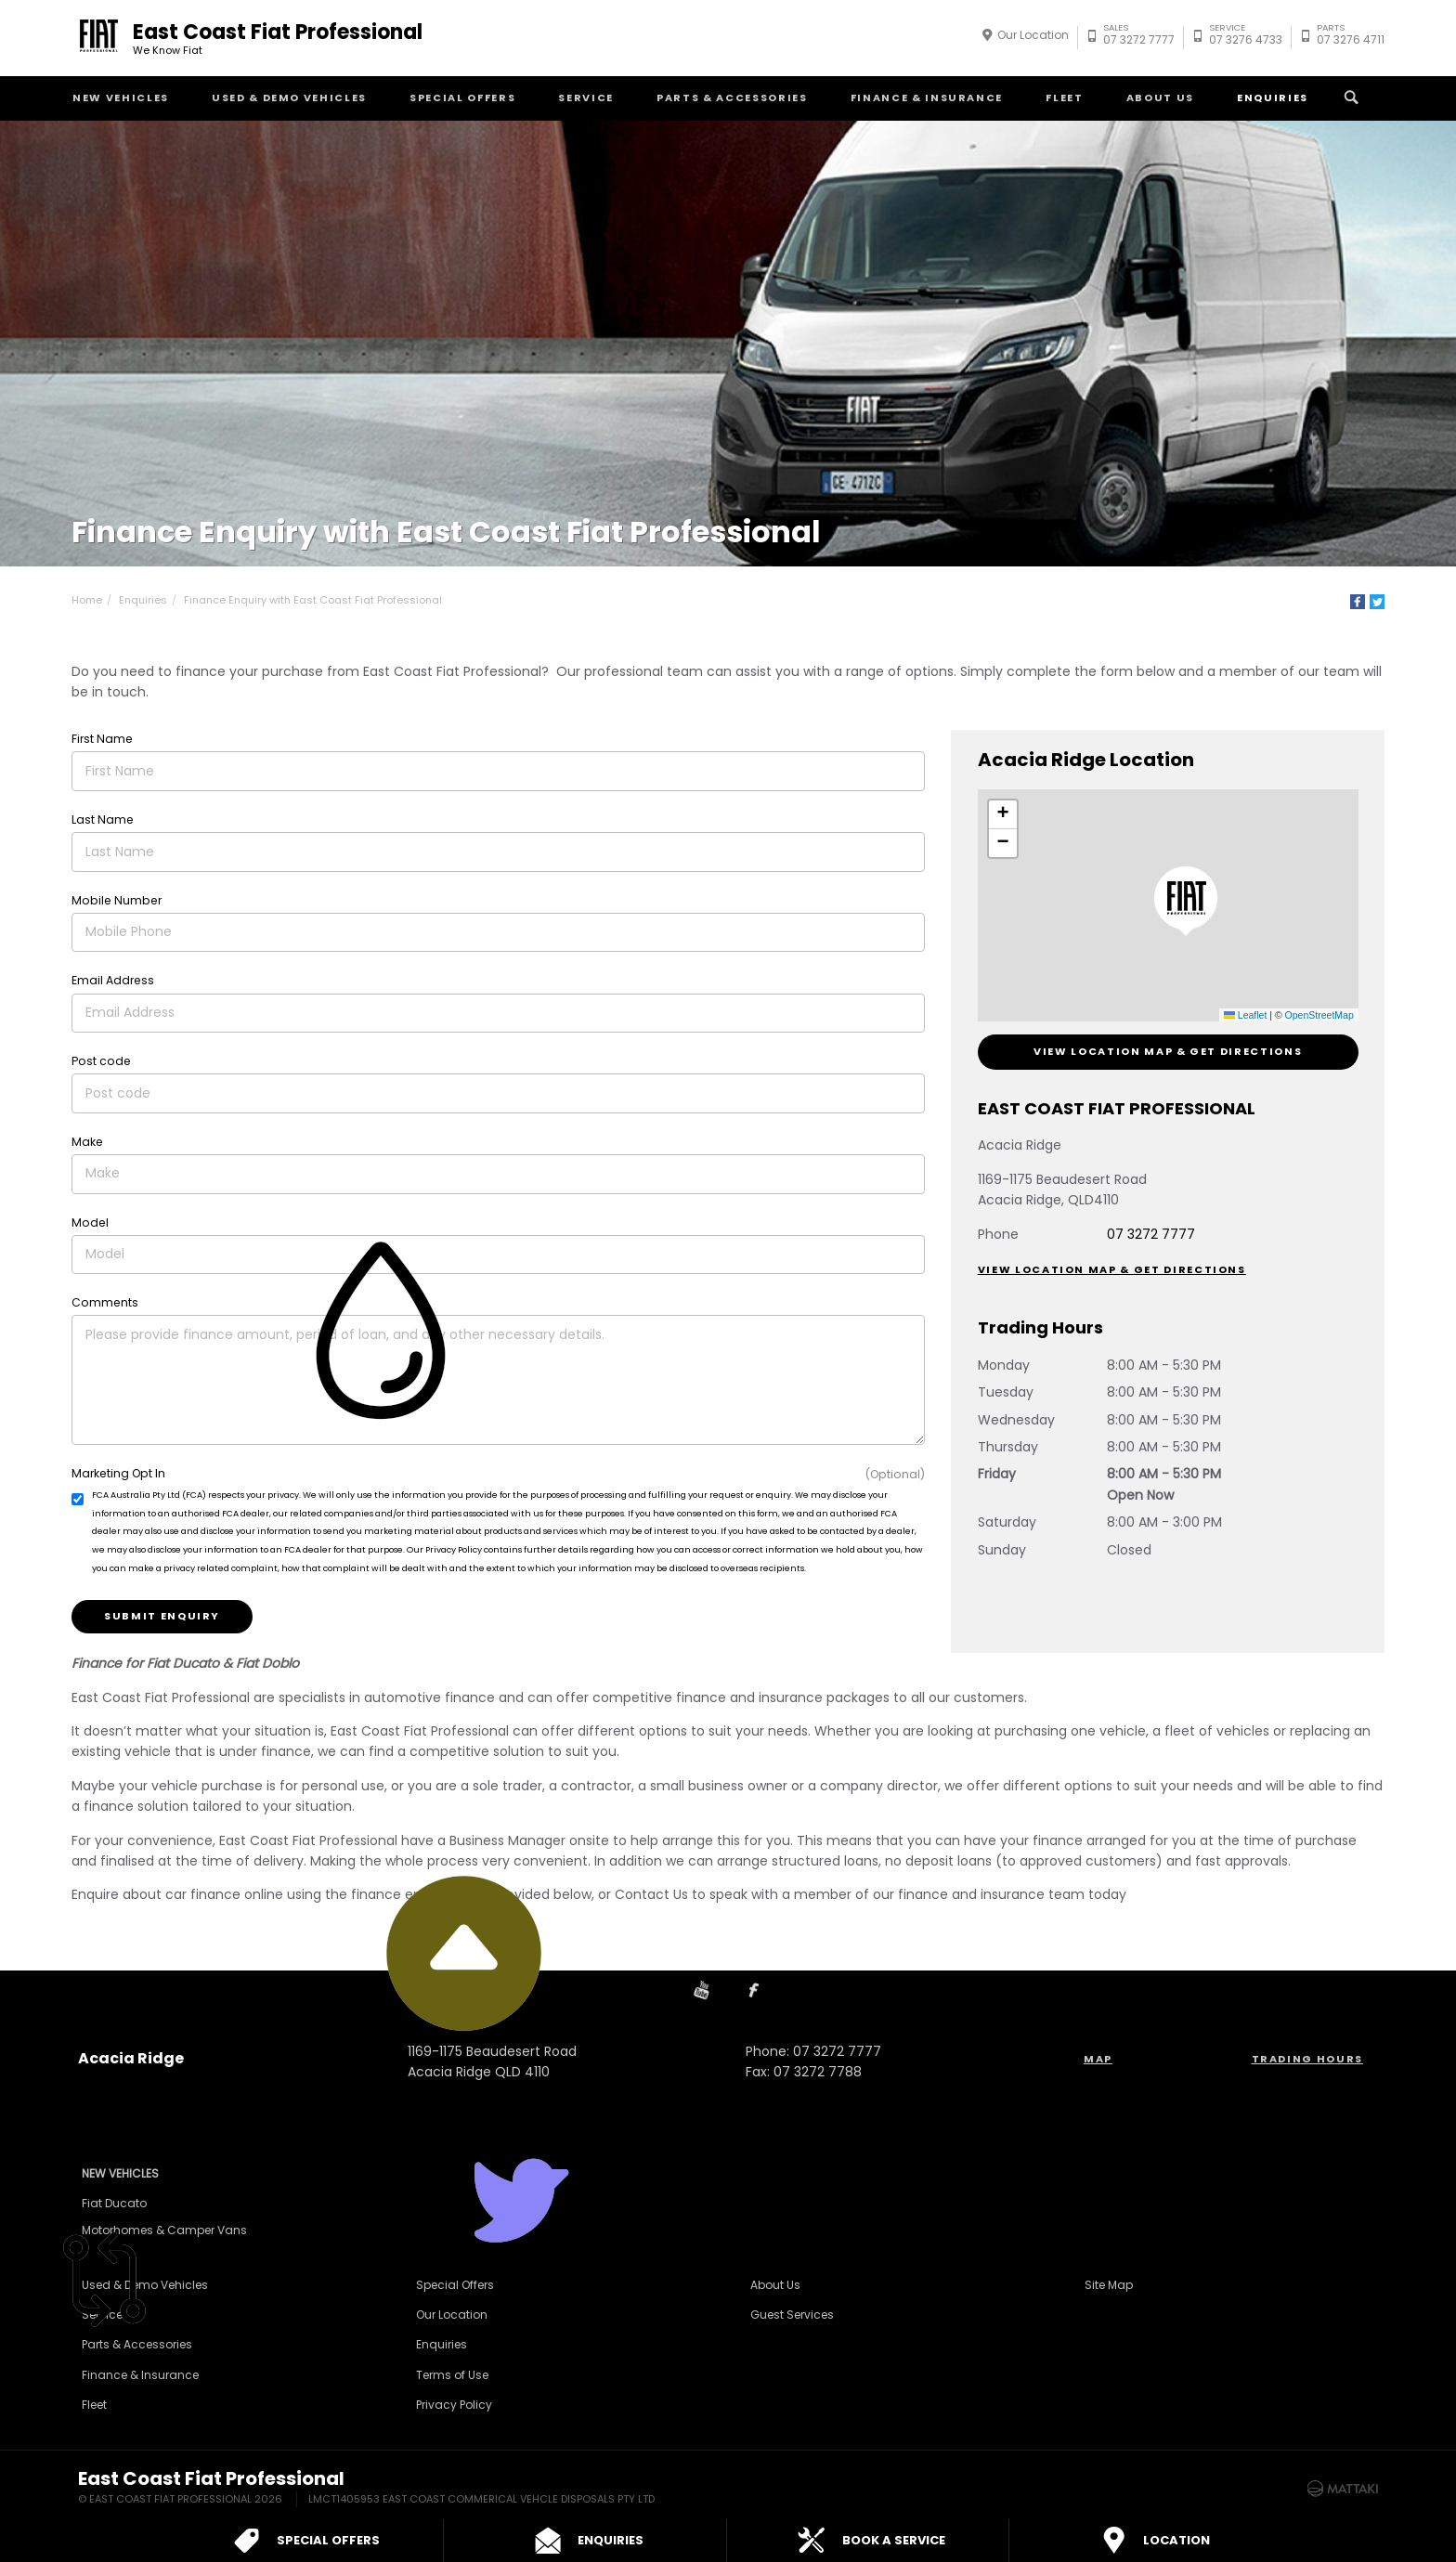 The height and width of the screenshot is (2562, 1456). I want to click on share to twitter, so click(516, 2197).